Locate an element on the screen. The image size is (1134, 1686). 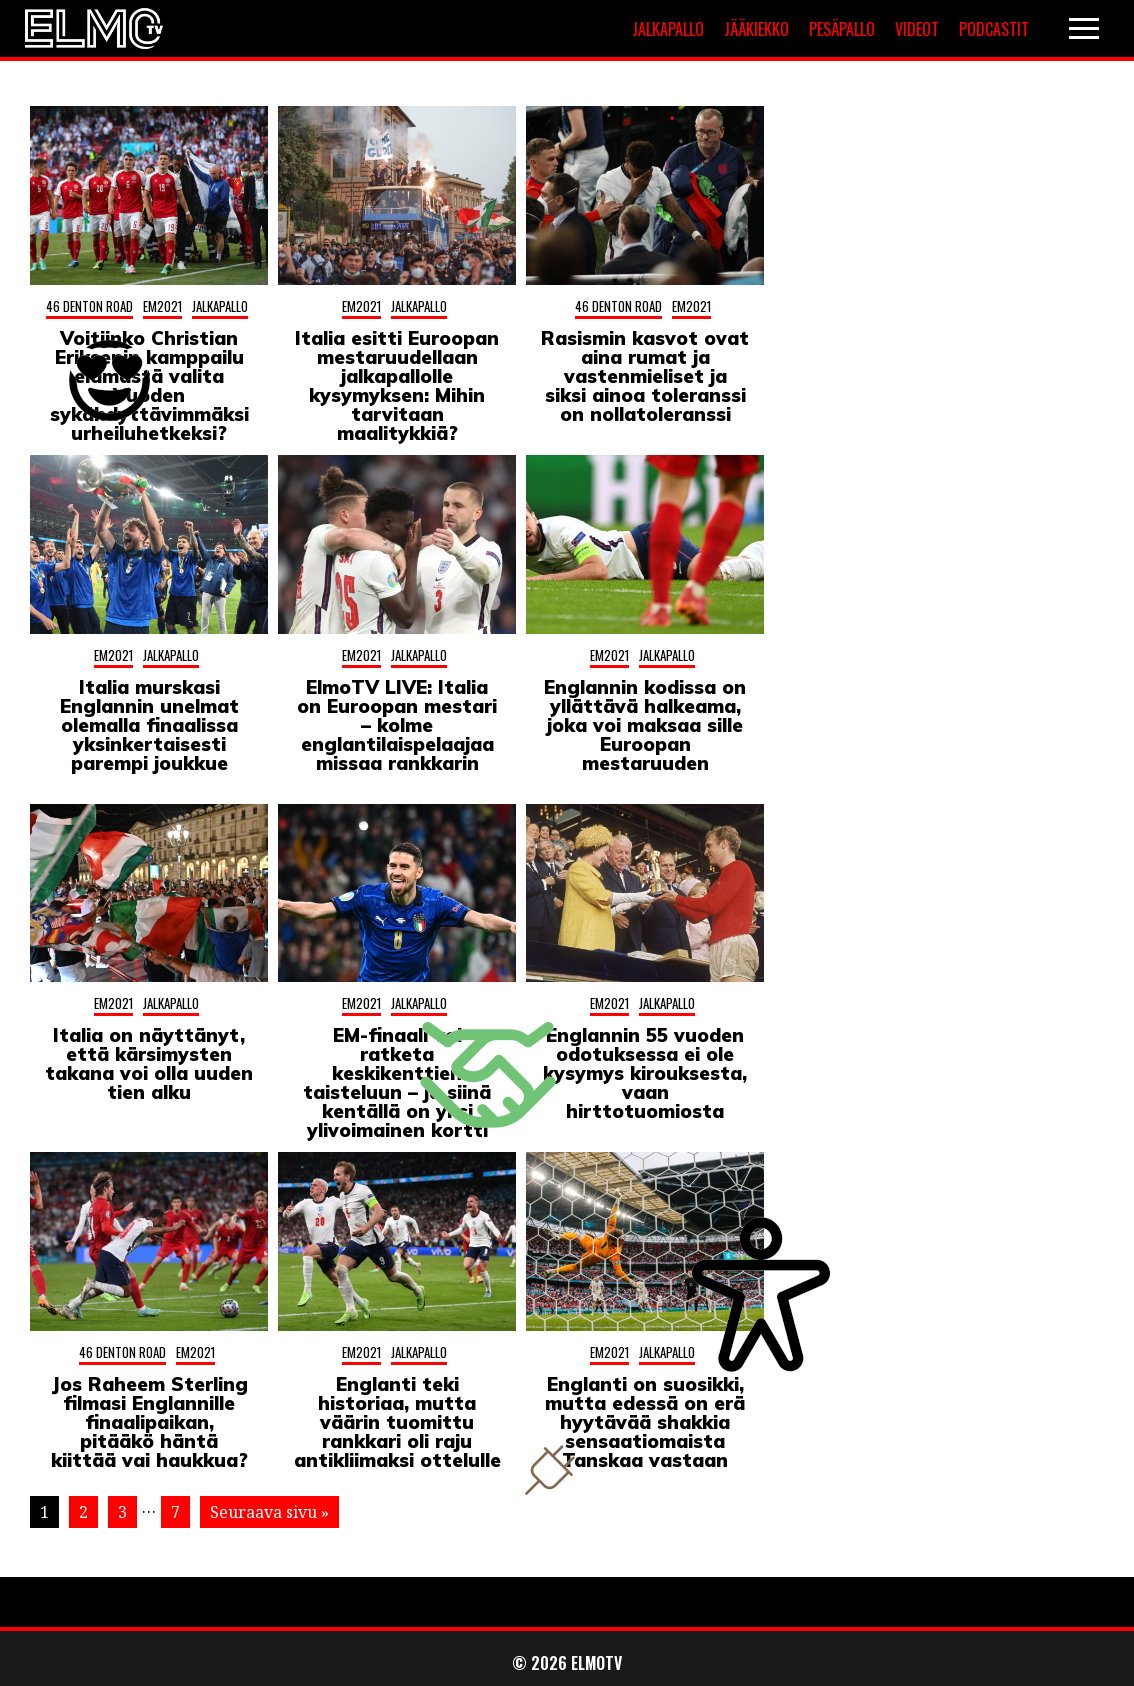
accessibility settings or features is located at coordinates (761, 1297).